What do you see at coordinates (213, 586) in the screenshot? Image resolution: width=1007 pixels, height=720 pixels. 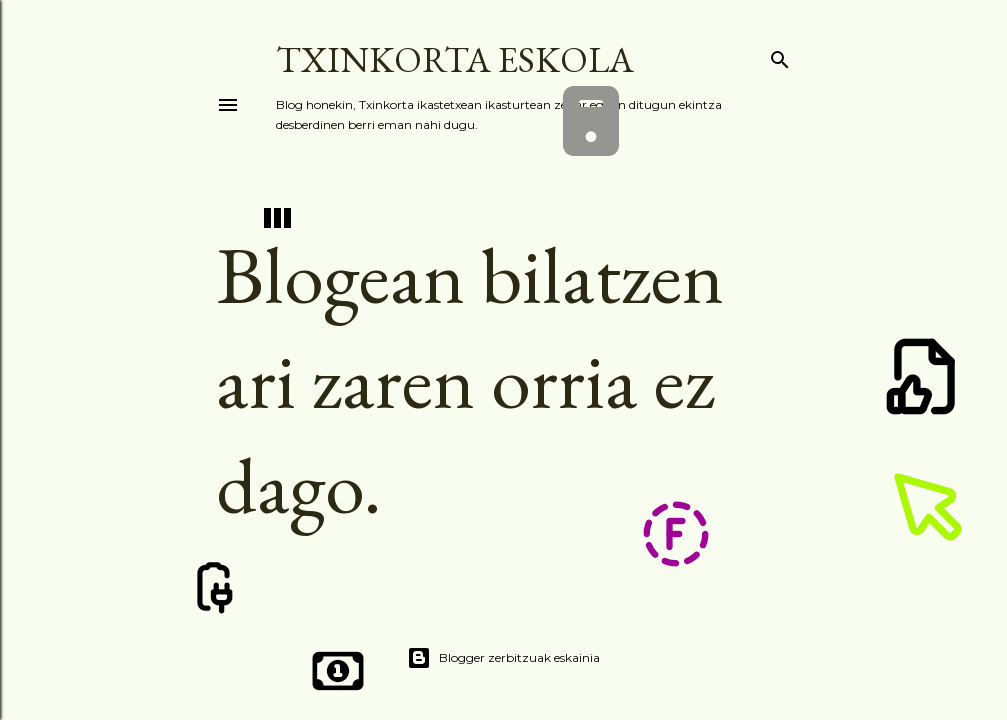 I see `indicates battery is currently charging` at bounding box center [213, 586].